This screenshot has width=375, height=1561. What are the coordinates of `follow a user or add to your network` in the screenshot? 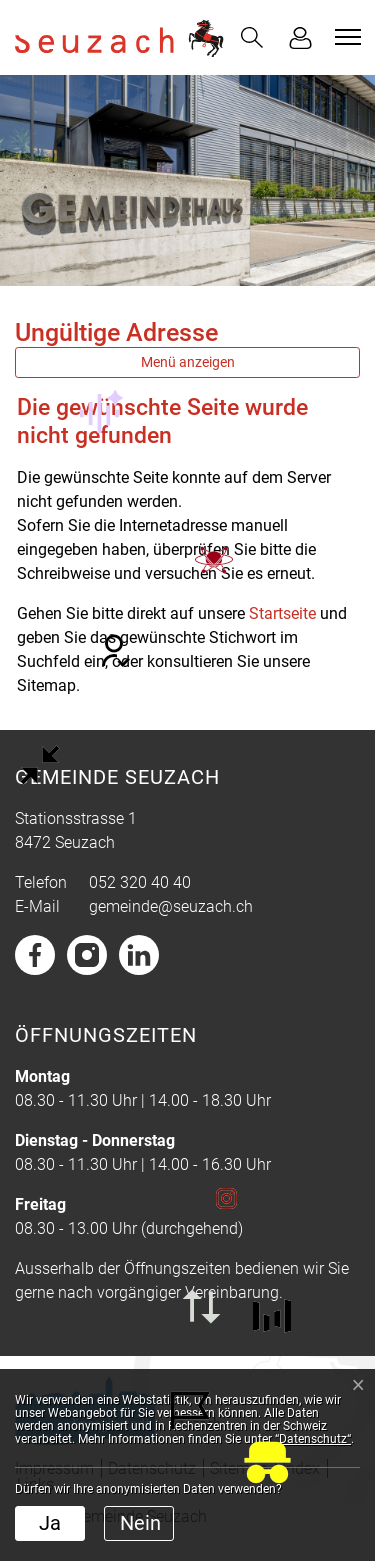 It's located at (114, 651).